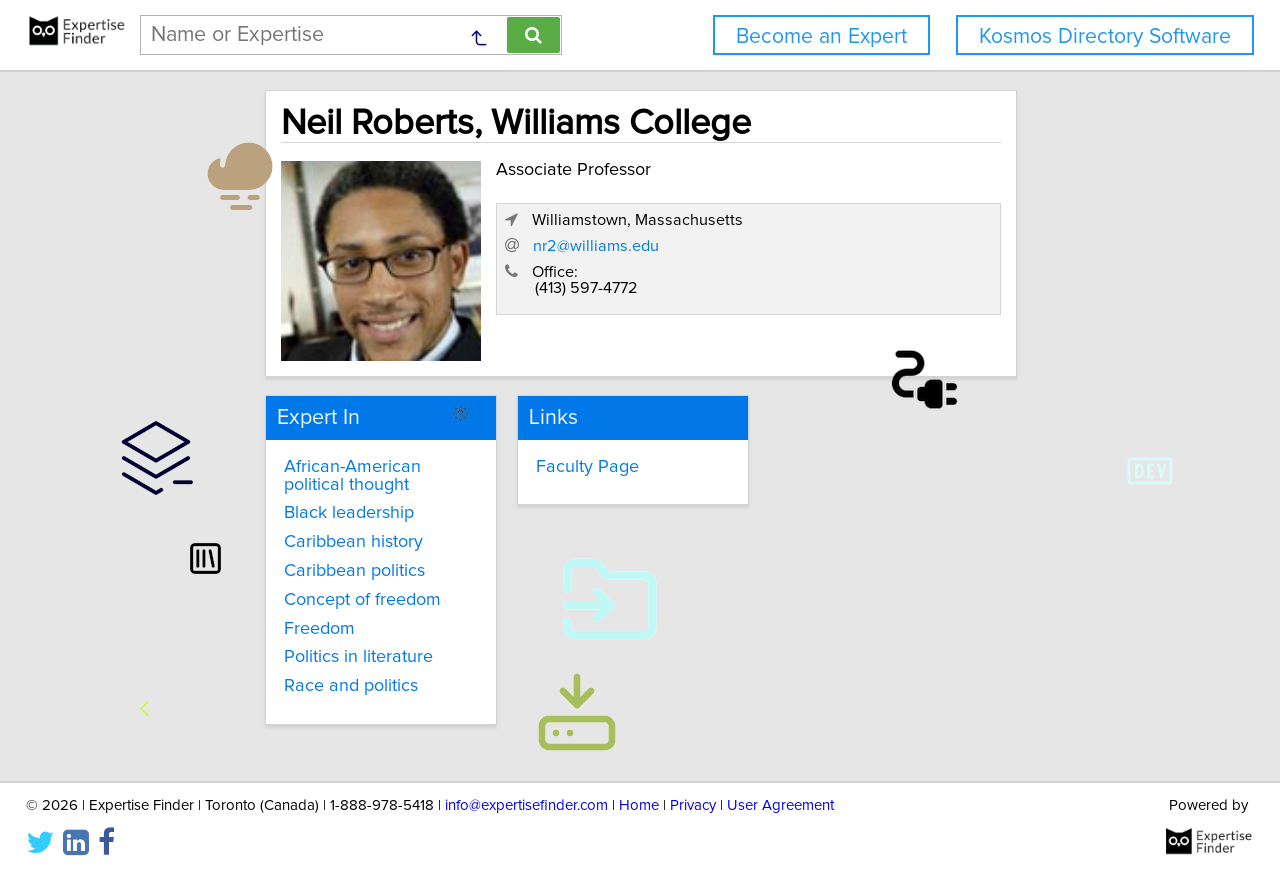 The height and width of the screenshot is (878, 1280). I want to click on go back to the previous screen, so click(144, 708).